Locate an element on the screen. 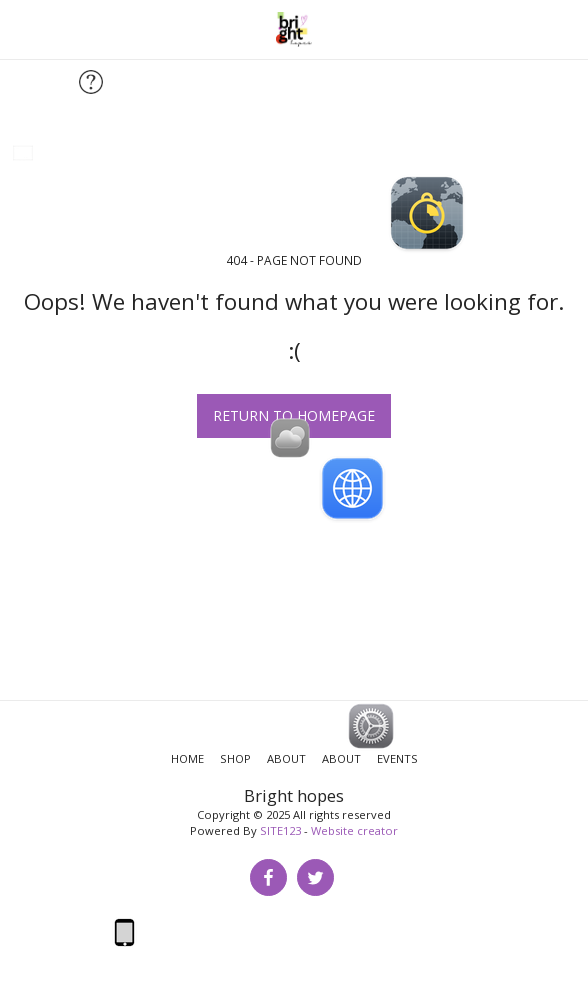  view connected iPad mini device is located at coordinates (124, 932).